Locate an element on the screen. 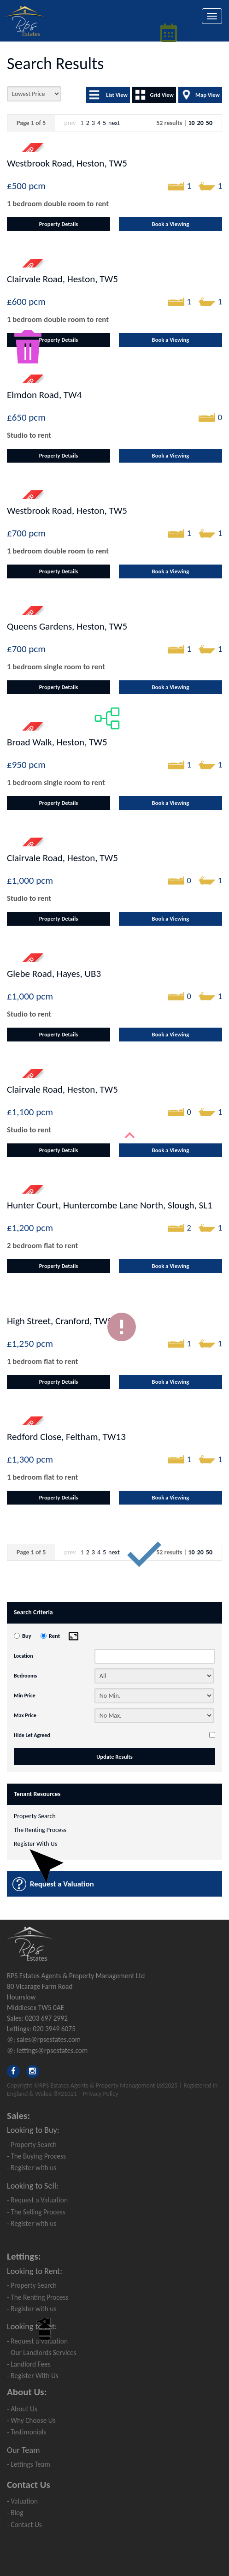  enter fullscreen mode is located at coordinates (73, 1636).